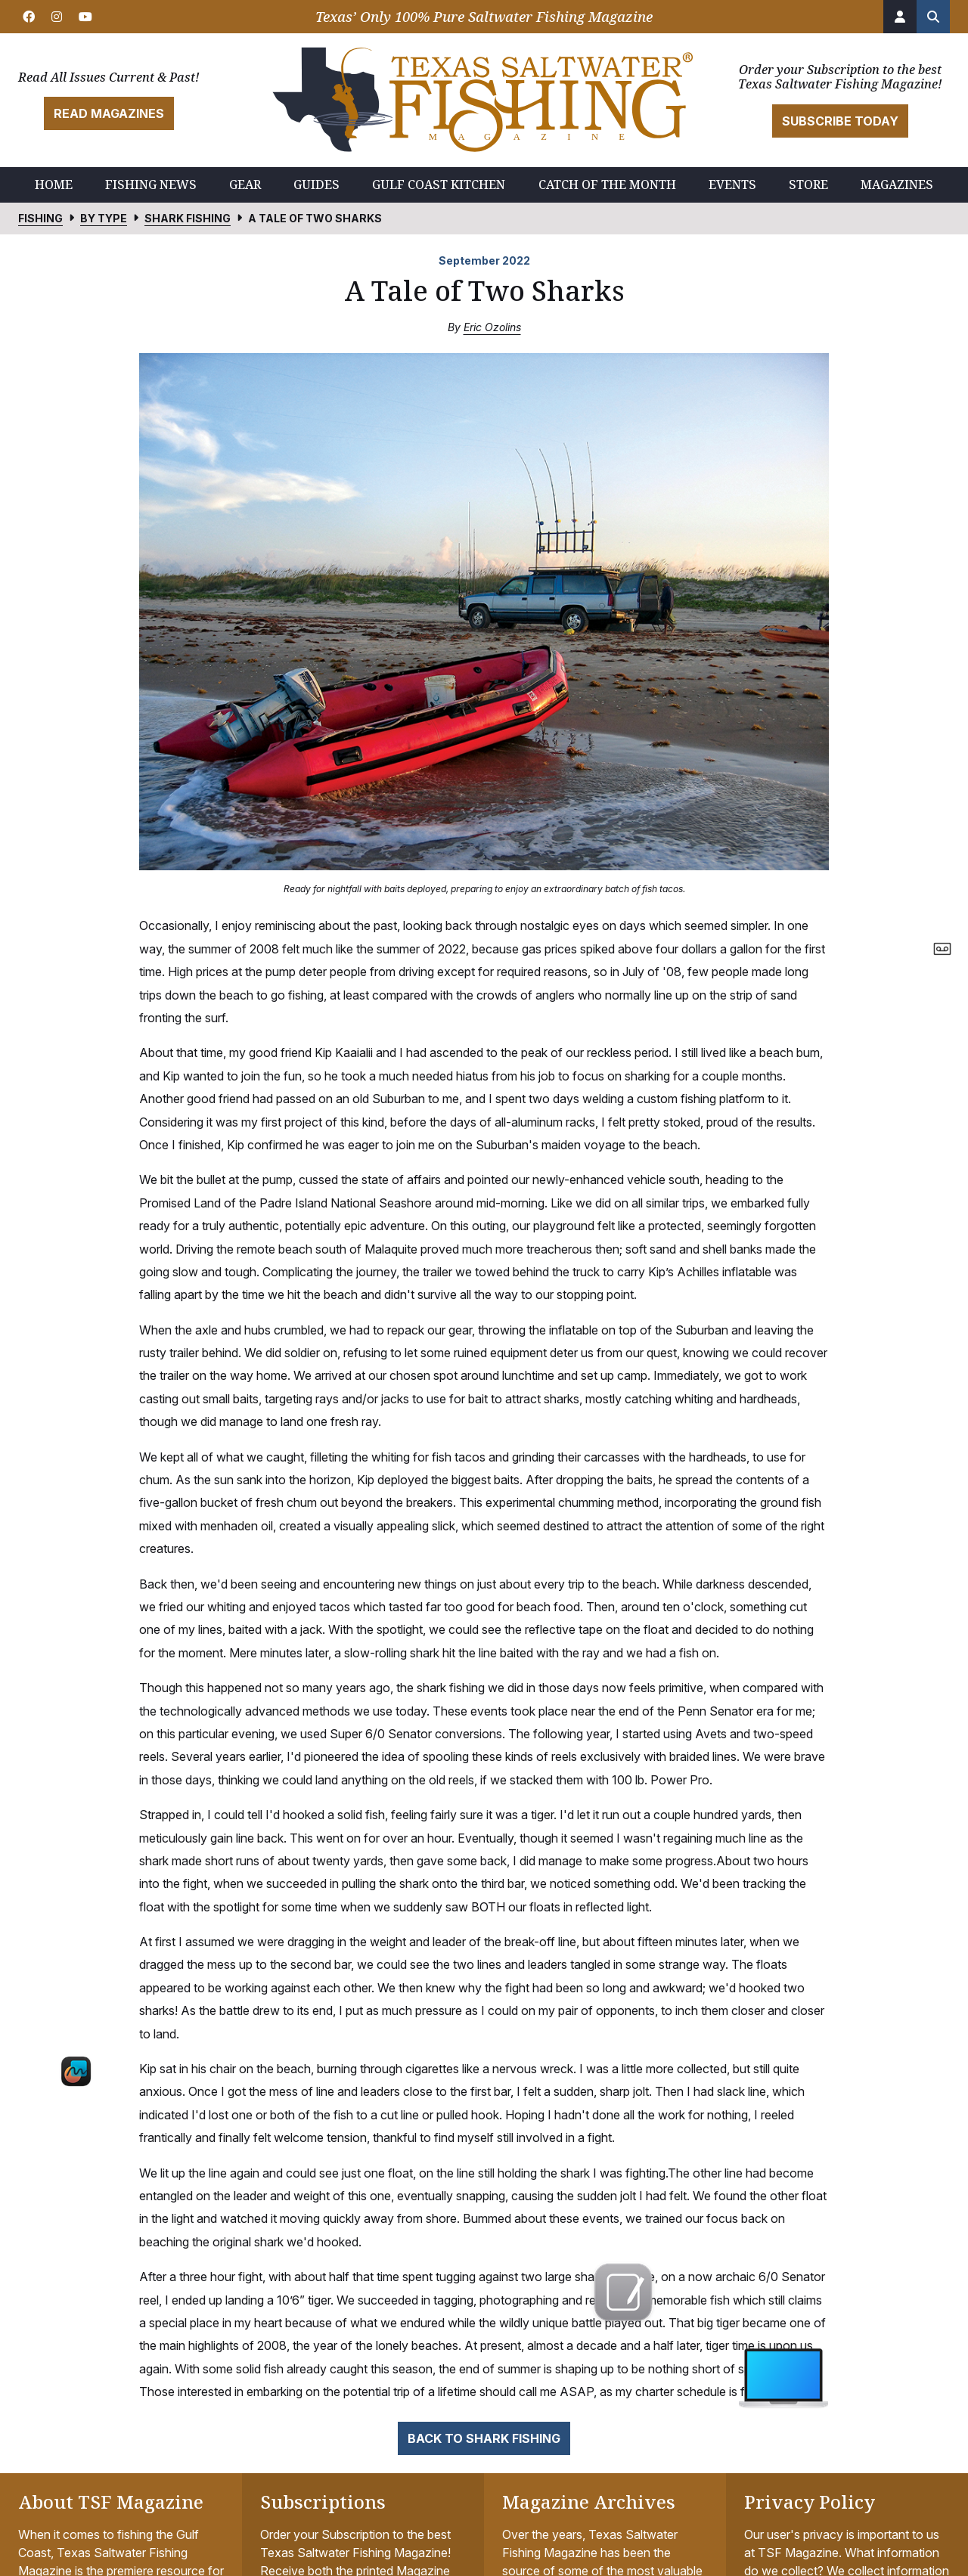 This screenshot has width=968, height=2576. Describe the element at coordinates (942, 949) in the screenshot. I see `indicates audio tape or cassette media` at that location.